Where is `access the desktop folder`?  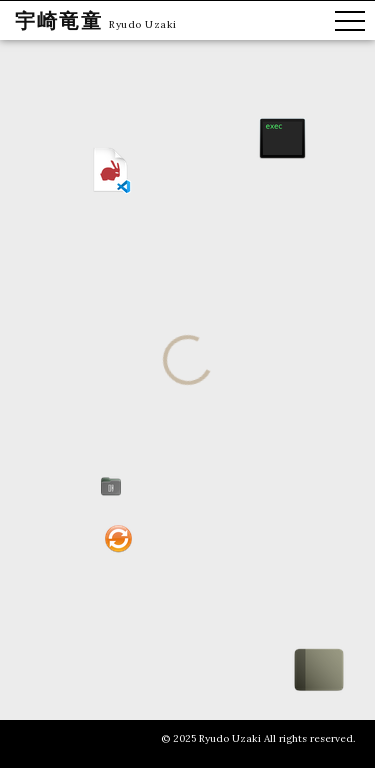 access the desktop folder is located at coordinates (319, 668).